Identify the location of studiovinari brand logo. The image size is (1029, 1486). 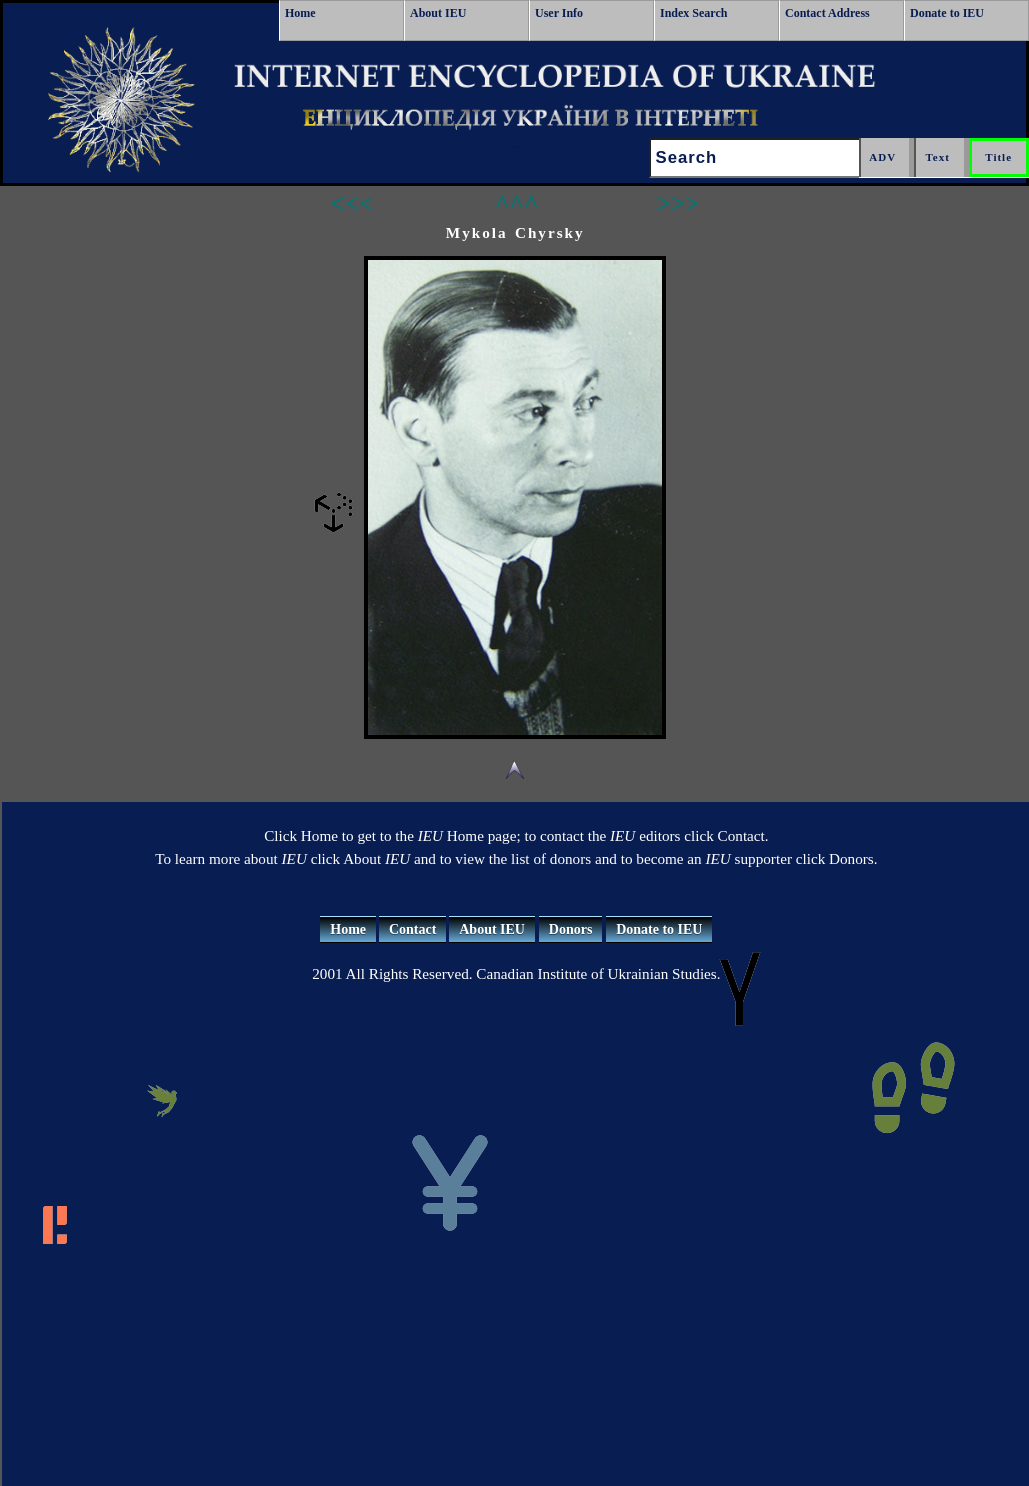
(162, 1101).